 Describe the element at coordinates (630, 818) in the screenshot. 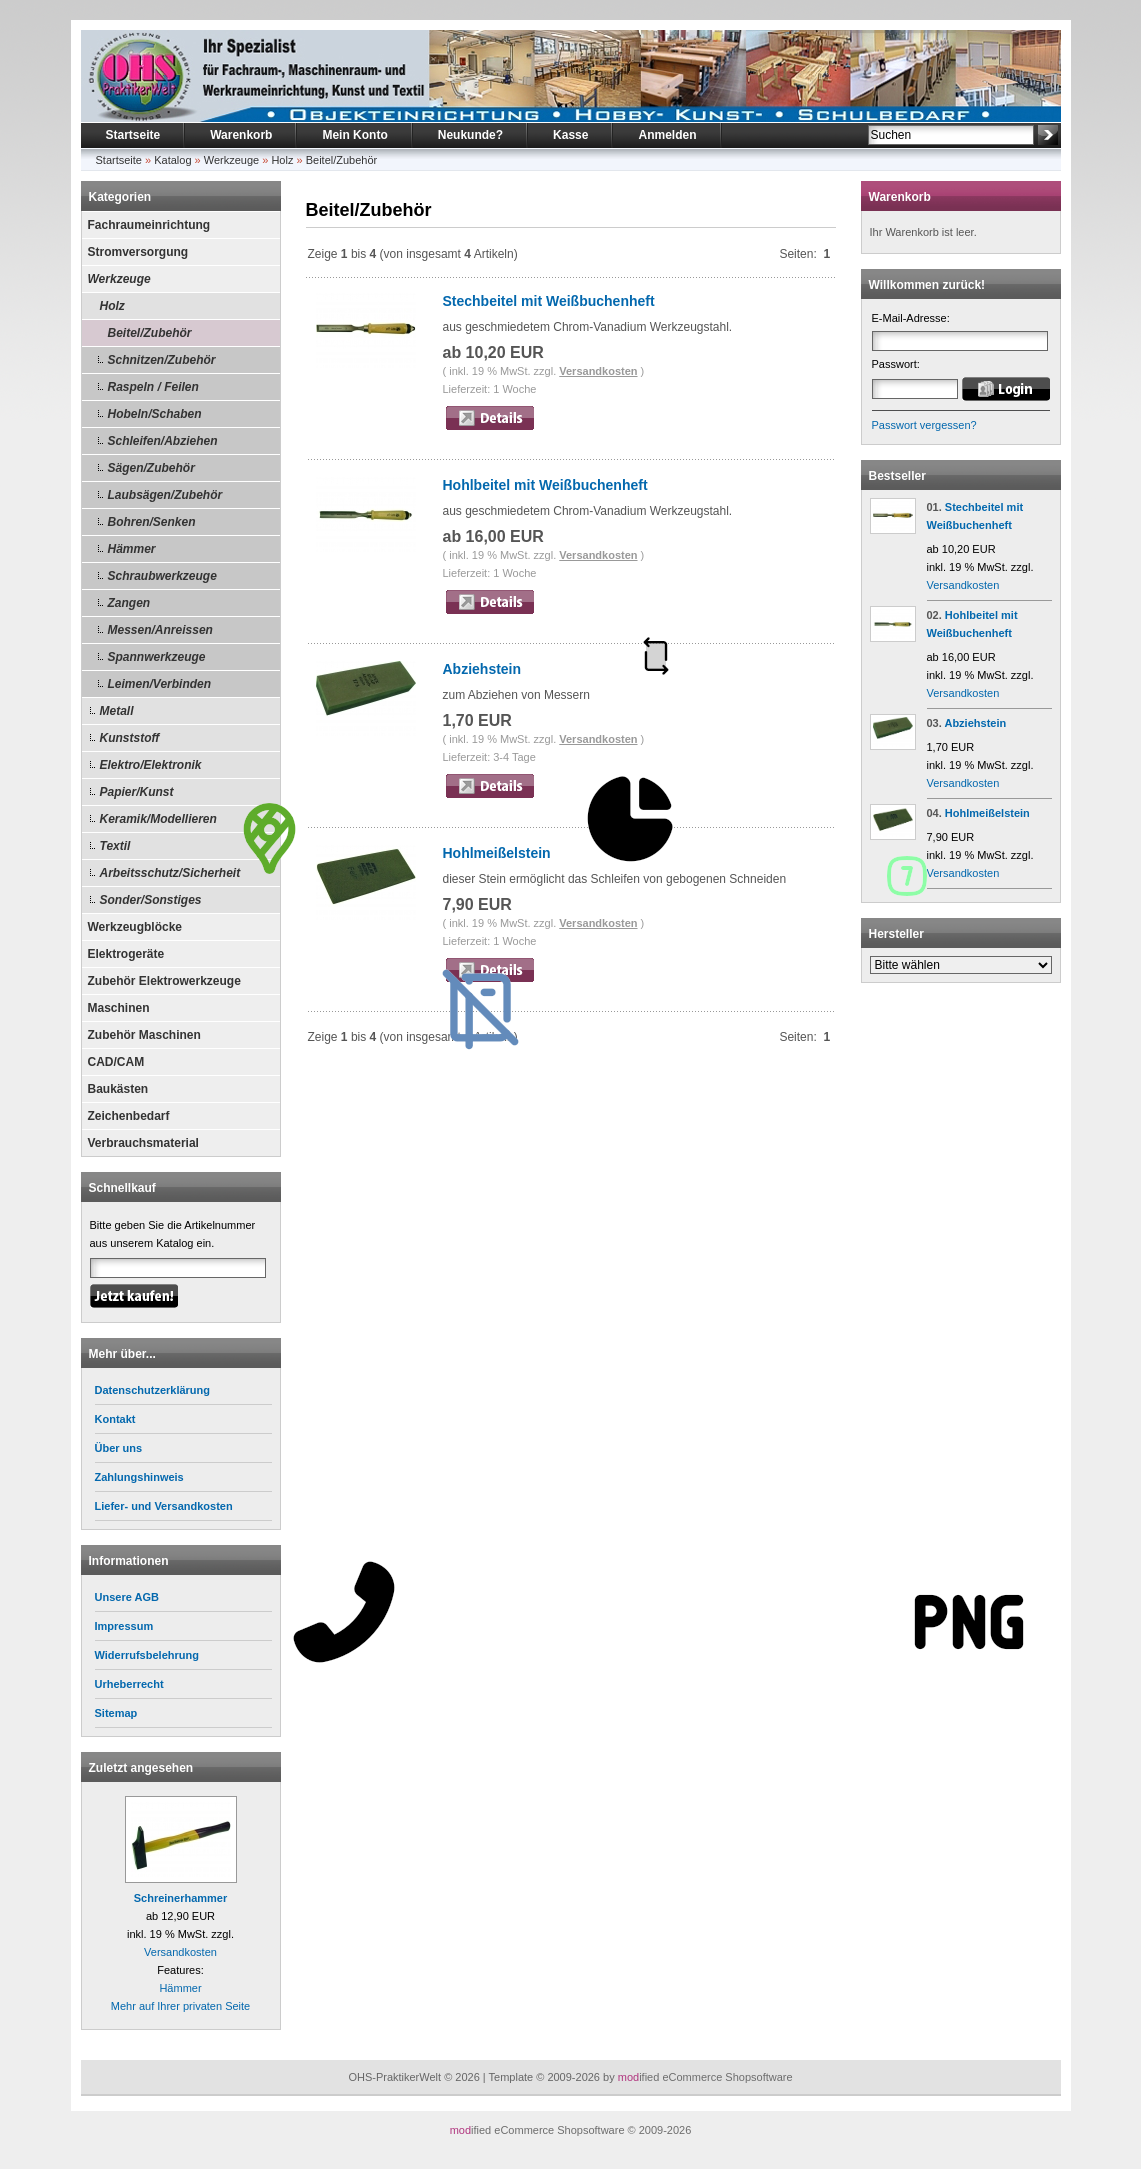

I see `view analytics or statistics` at that location.